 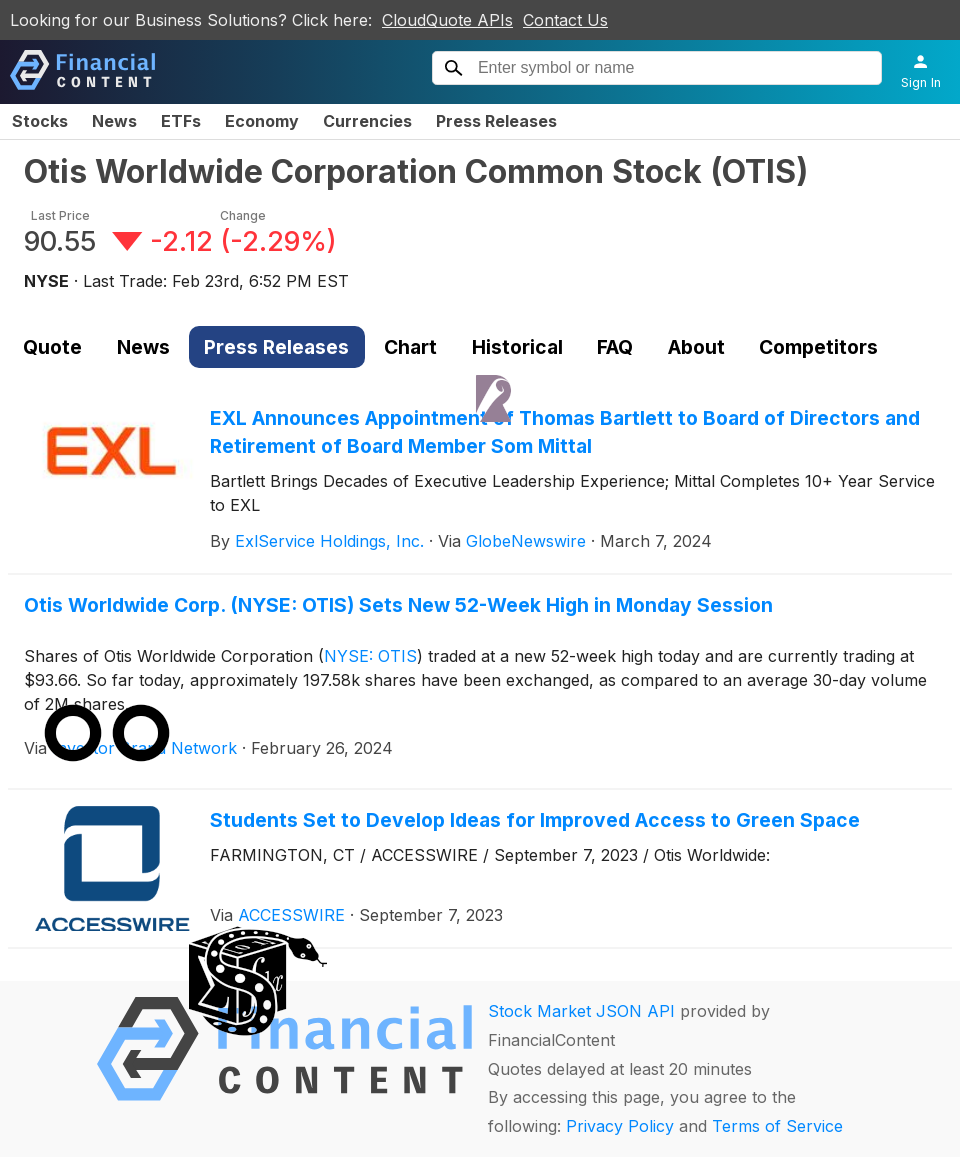 I want to click on Rollup.js logo, so click(x=493, y=398).